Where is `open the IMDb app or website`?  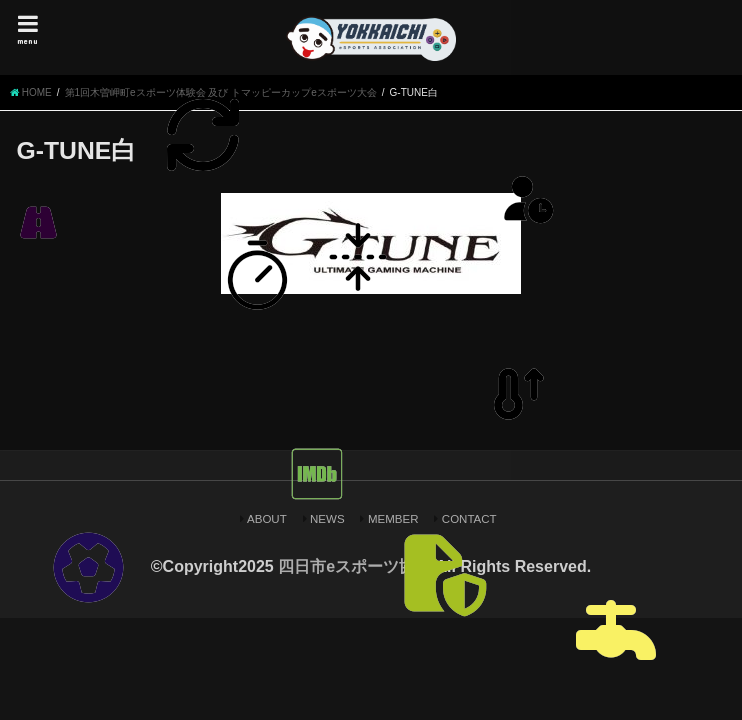
open the IMDb app or website is located at coordinates (317, 474).